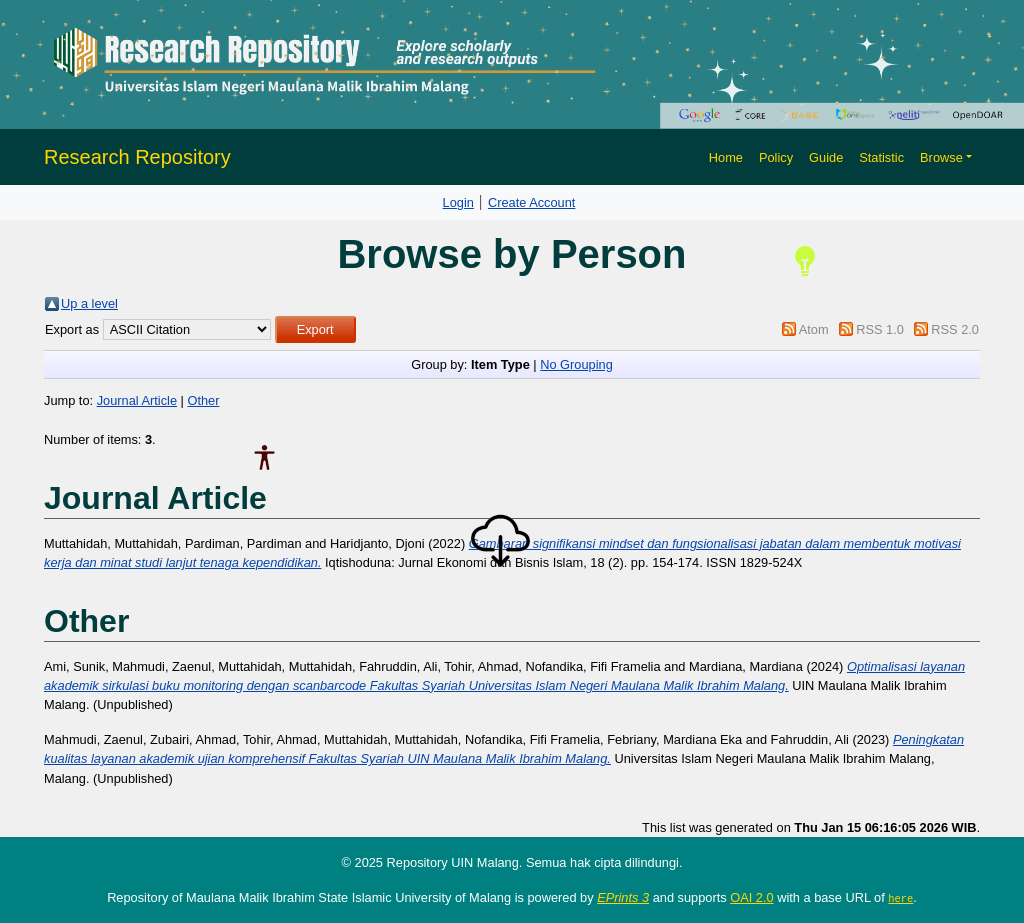 The height and width of the screenshot is (923, 1024). Describe the element at coordinates (500, 540) in the screenshot. I see `download file from cloud storage` at that location.